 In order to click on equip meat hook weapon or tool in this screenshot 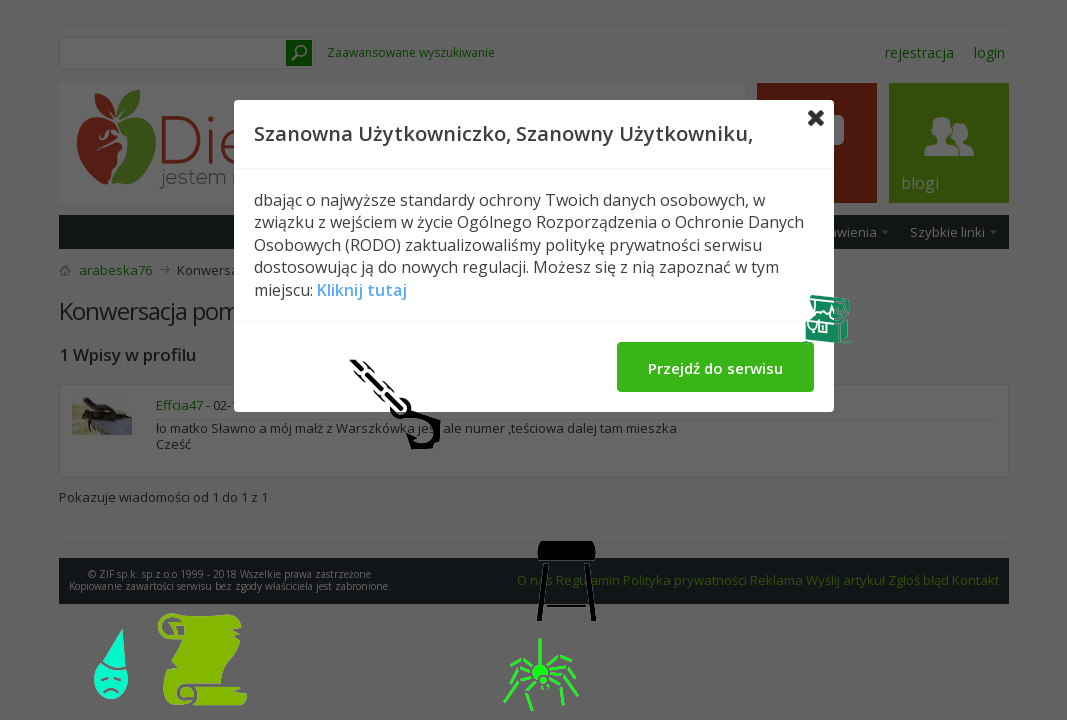, I will do `click(395, 405)`.